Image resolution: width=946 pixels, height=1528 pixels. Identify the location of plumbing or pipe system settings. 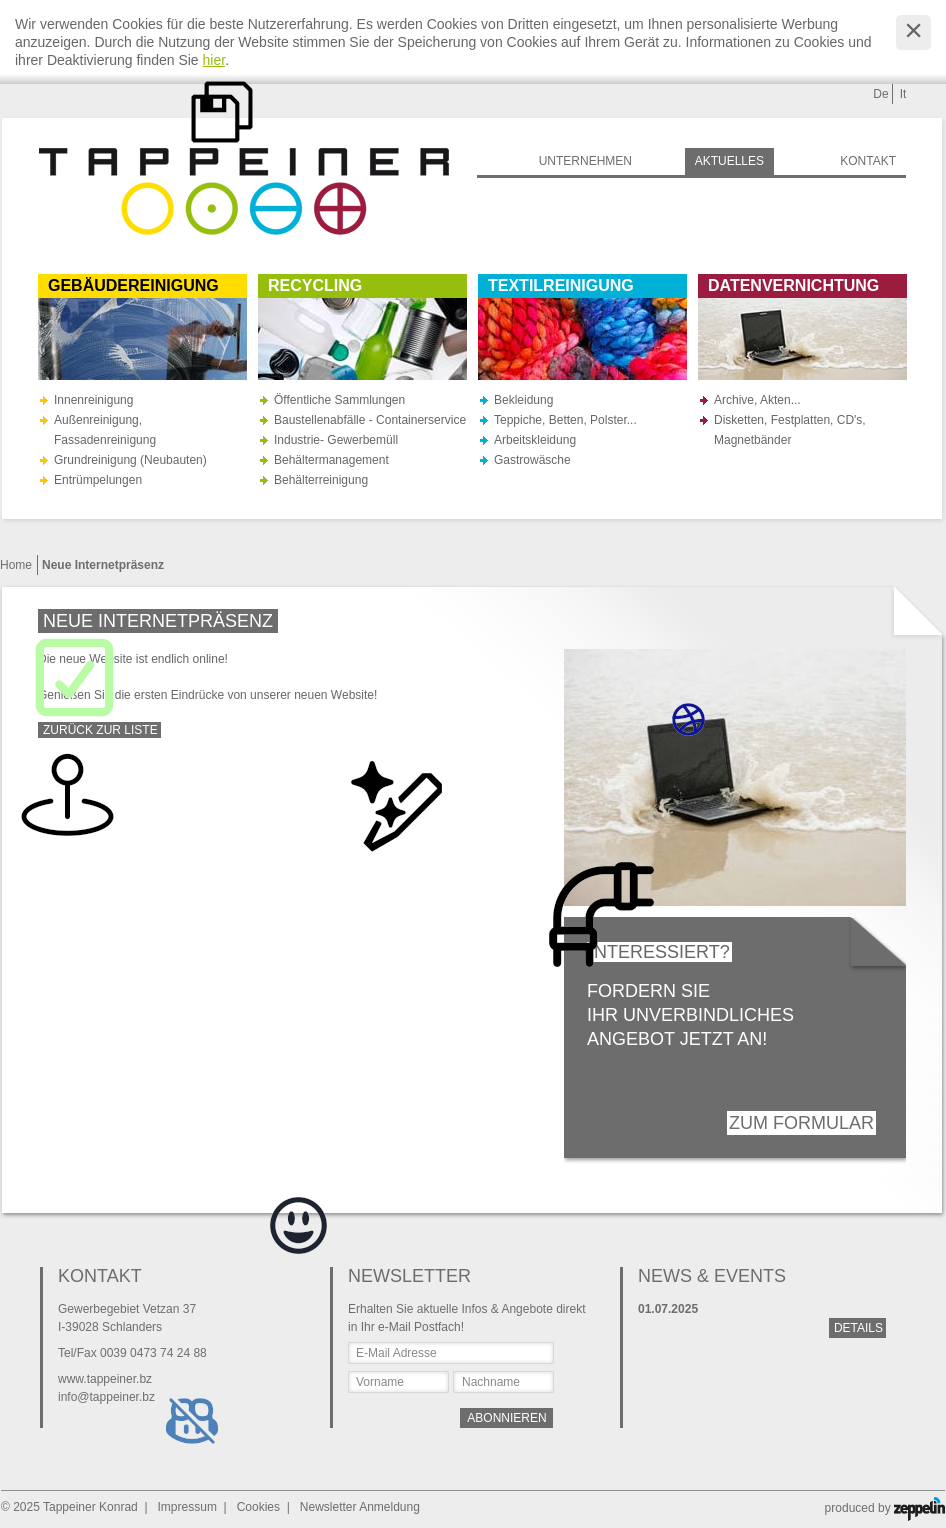
(597, 910).